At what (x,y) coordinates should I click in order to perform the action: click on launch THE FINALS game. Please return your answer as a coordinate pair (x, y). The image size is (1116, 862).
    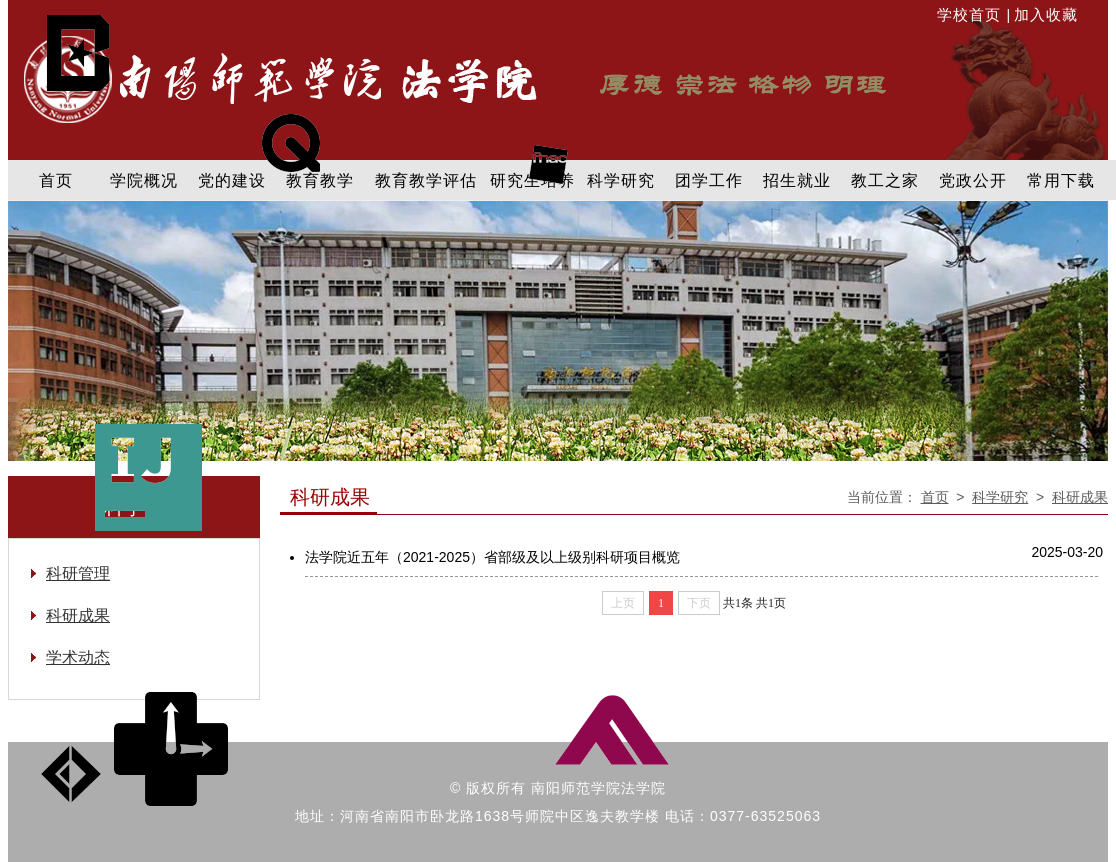
    Looking at the image, I should click on (612, 730).